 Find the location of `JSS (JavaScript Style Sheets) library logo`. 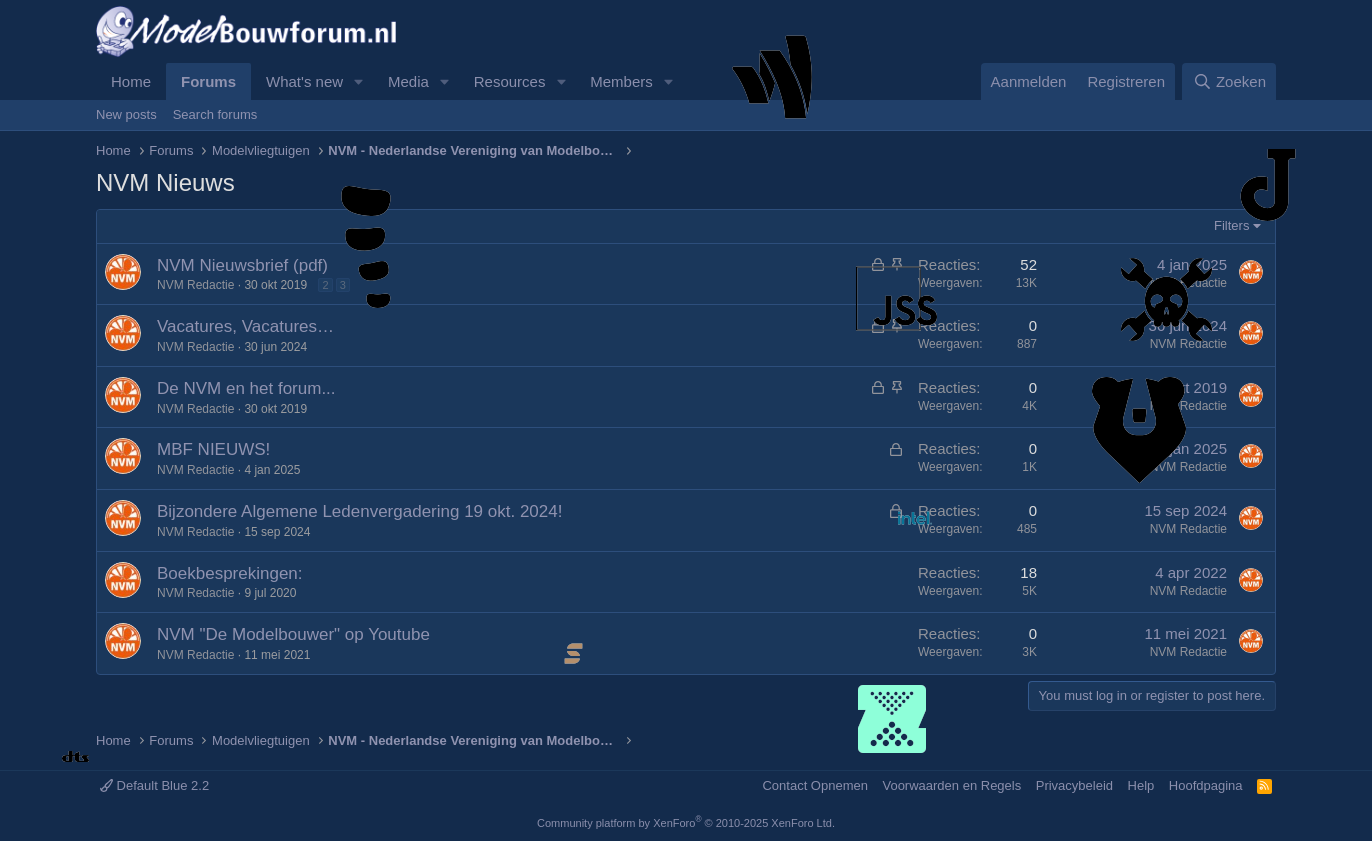

JSS (JavaScript Style Sheets) library logo is located at coordinates (896, 298).